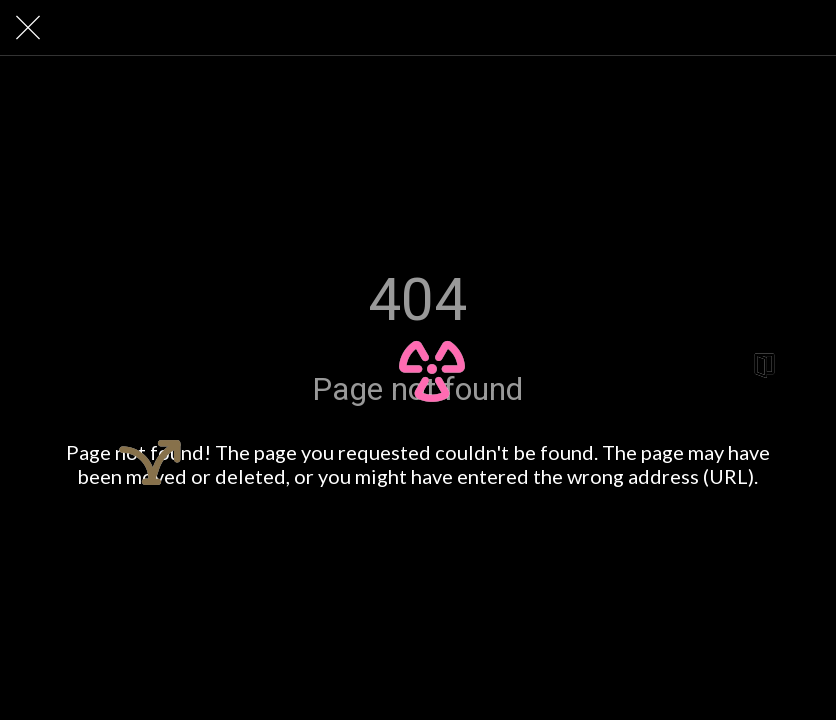  What do you see at coordinates (764, 364) in the screenshot?
I see `switch to dual-screen or split view mode` at bounding box center [764, 364].